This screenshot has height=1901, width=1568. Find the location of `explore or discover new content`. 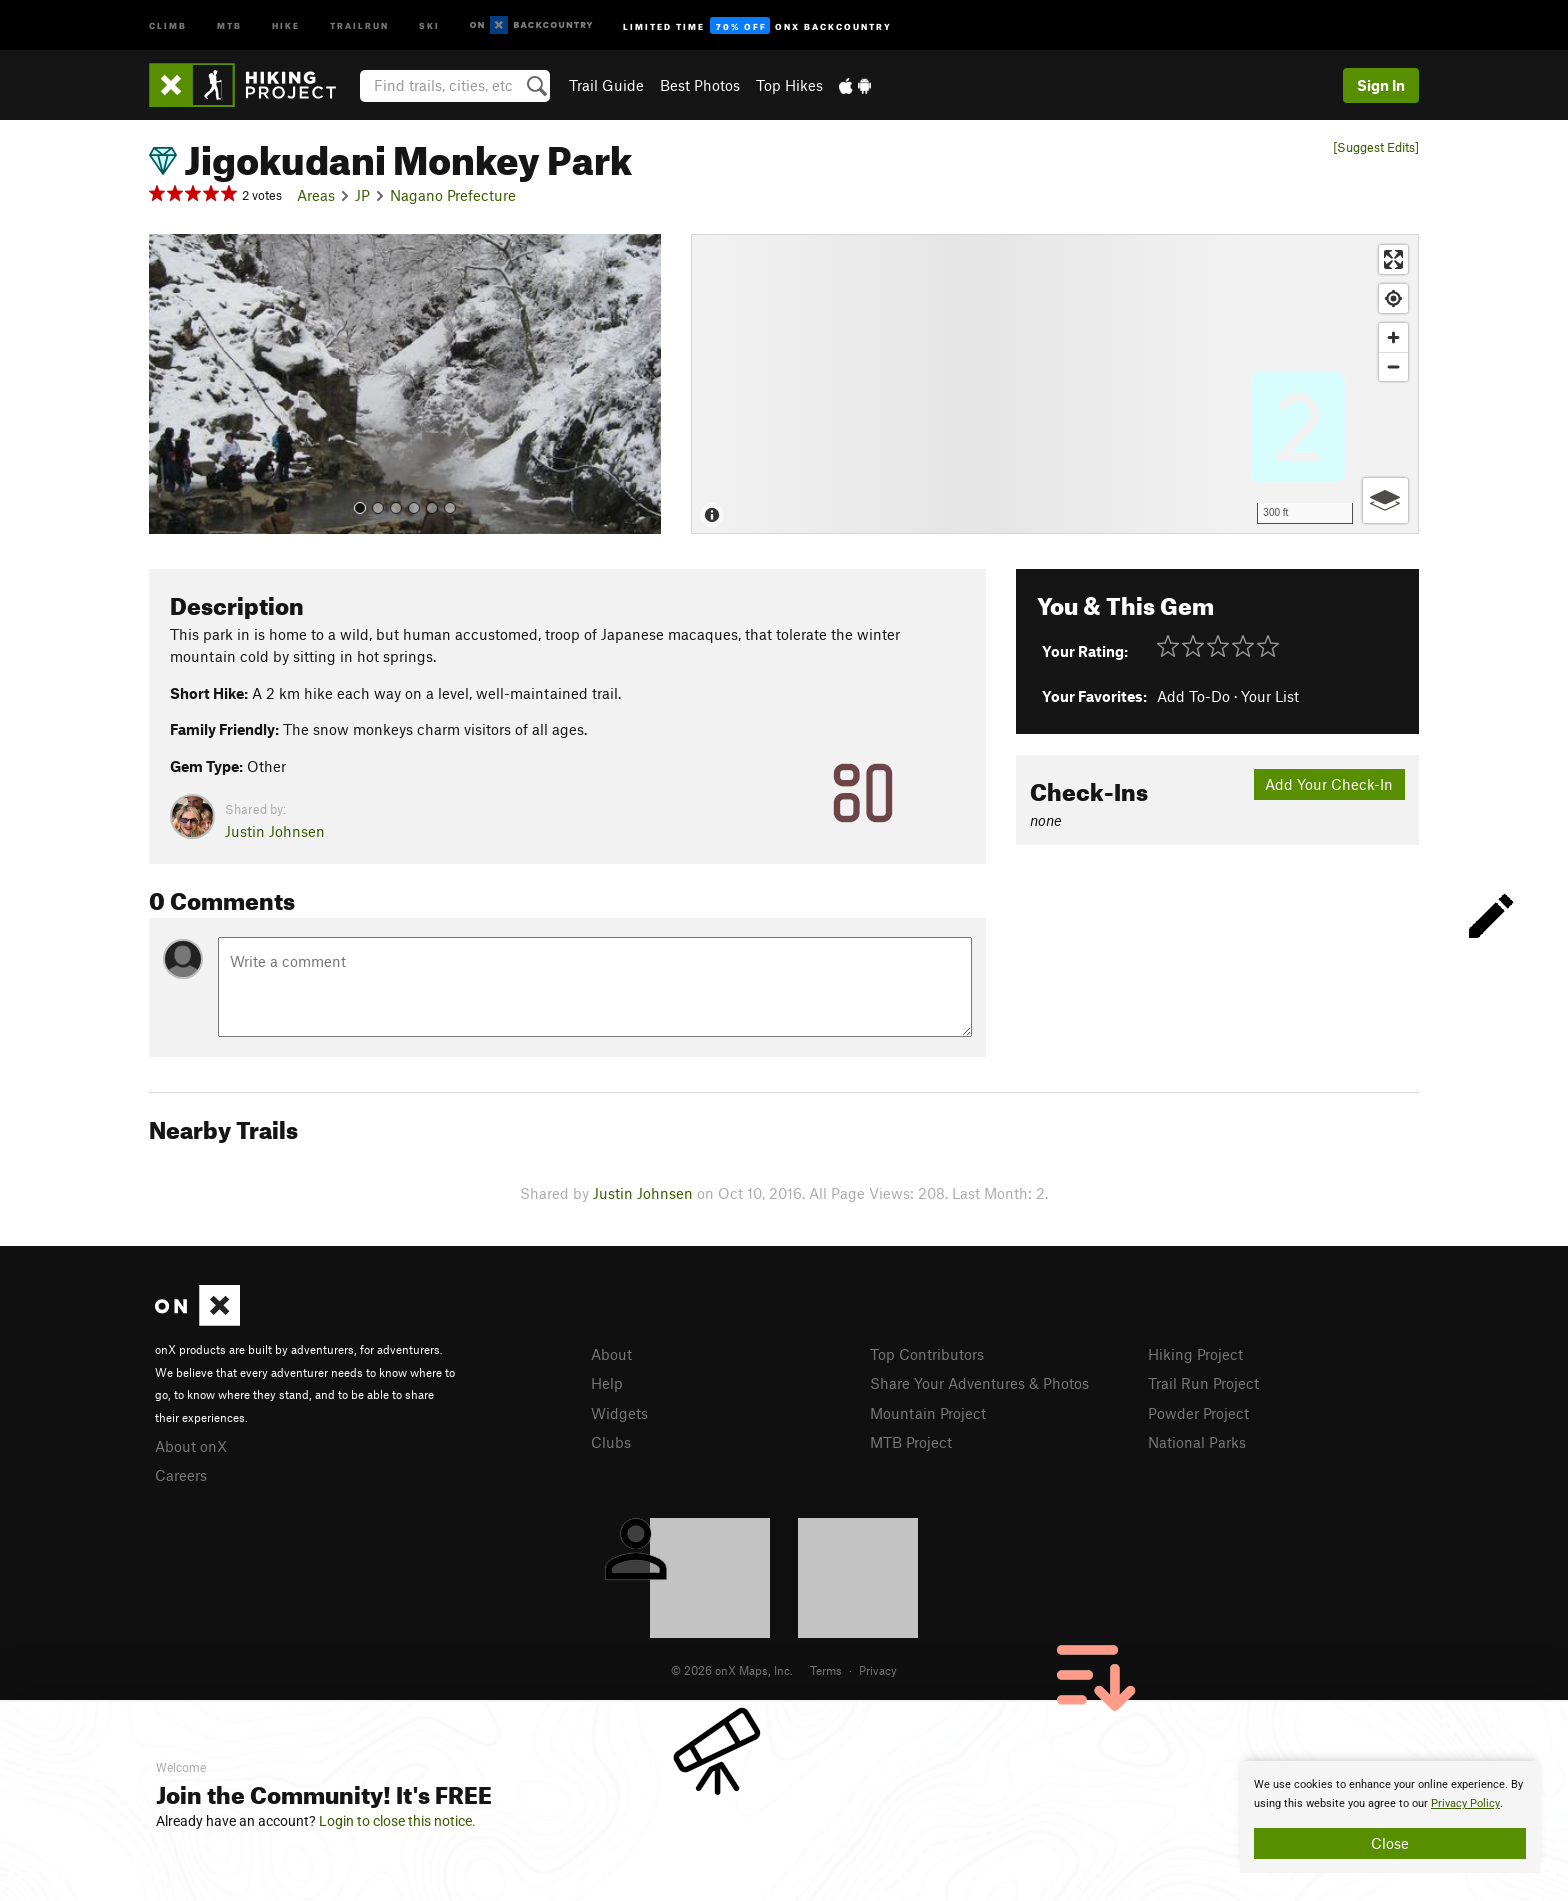

explore or discover new content is located at coordinates (718, 1749).